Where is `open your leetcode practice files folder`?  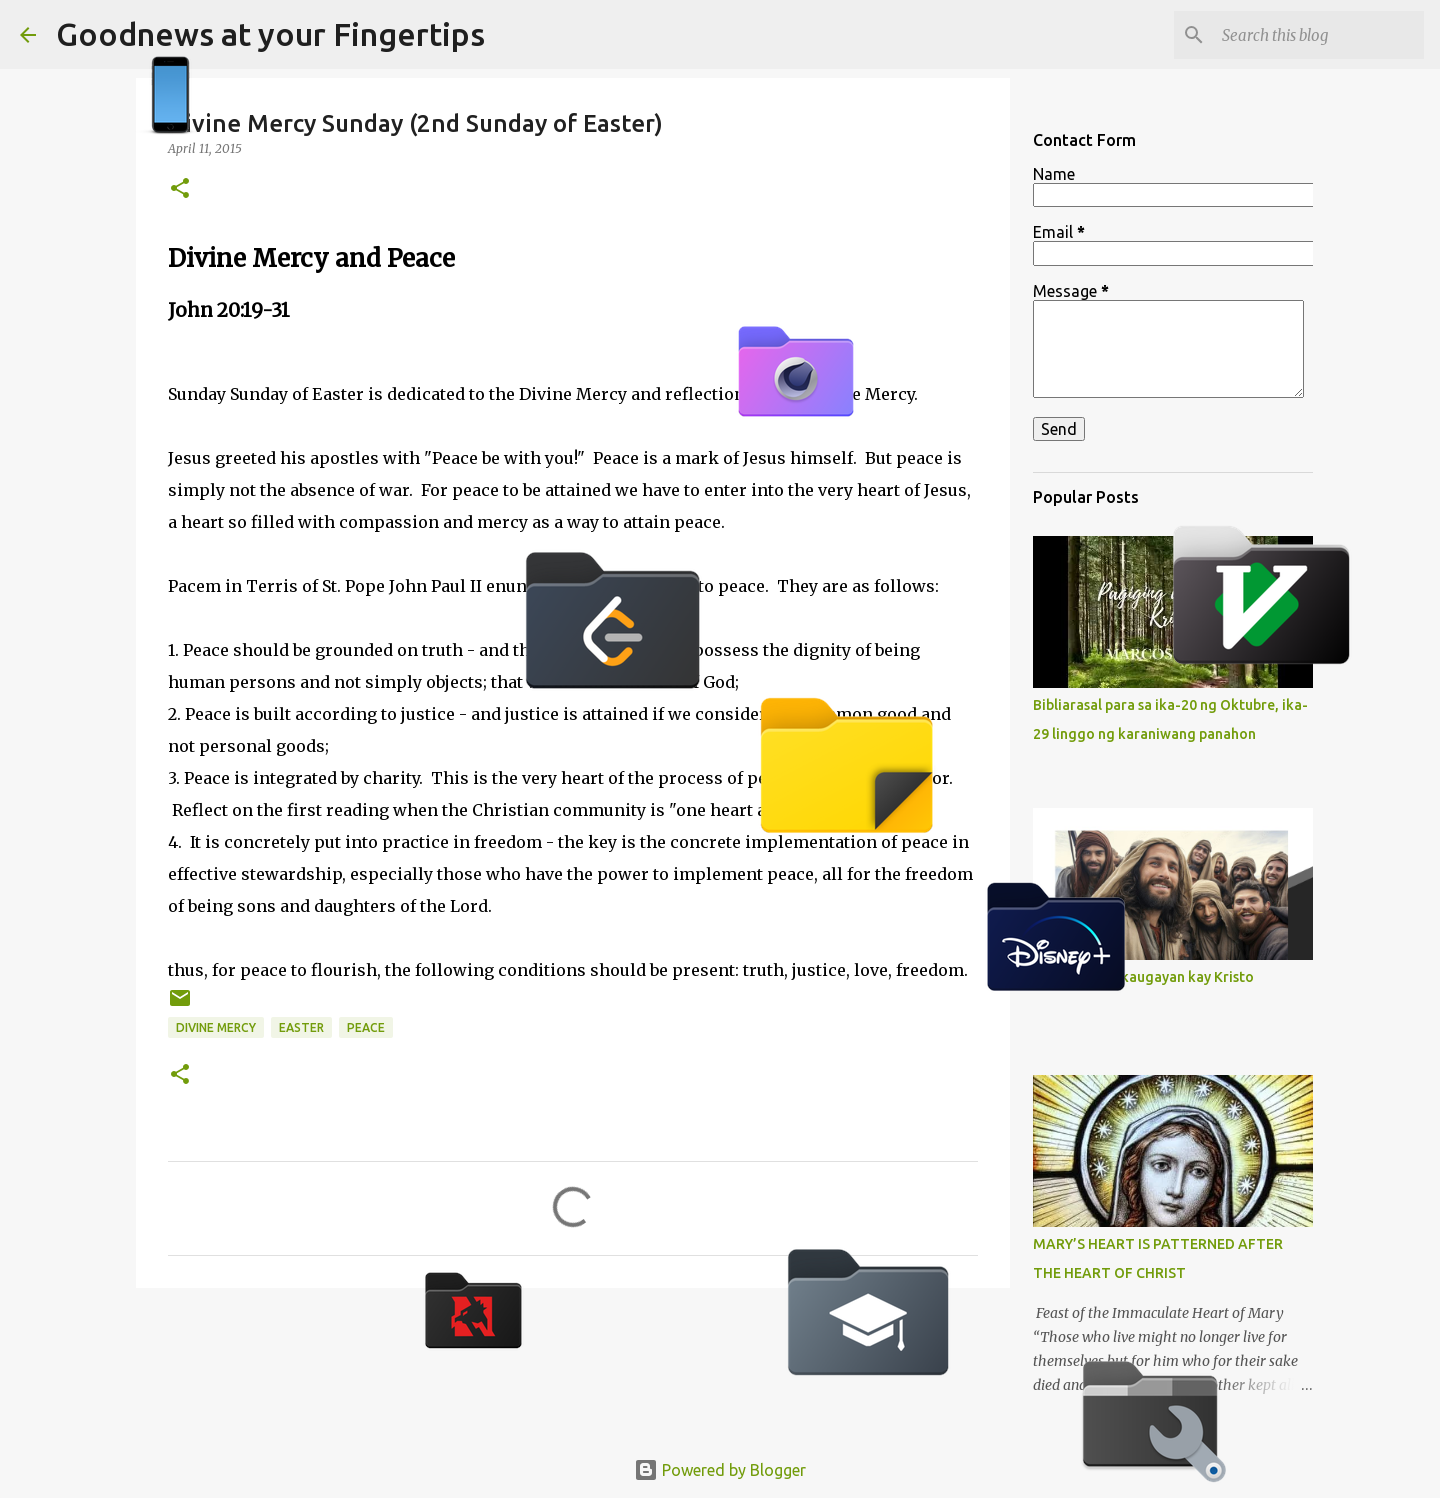
open your leetcode practice files folder is located at coordinates (612, 625).